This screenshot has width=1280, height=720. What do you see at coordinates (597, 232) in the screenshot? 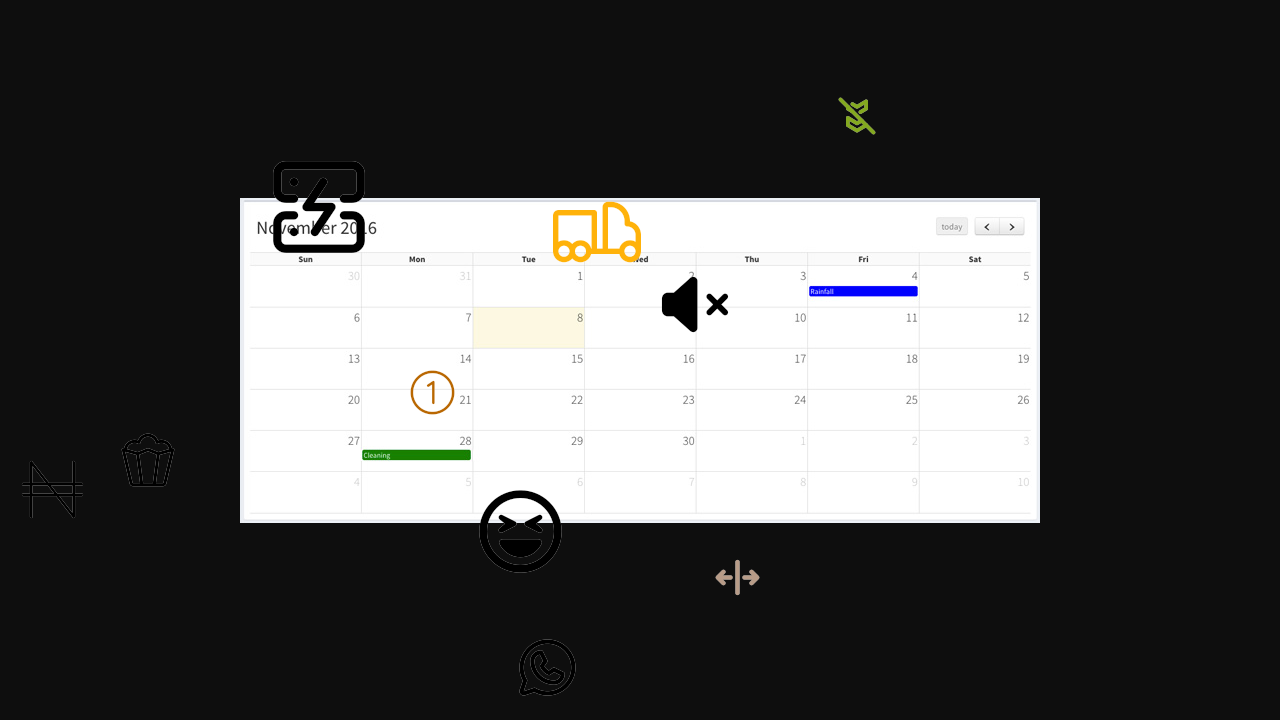
I see `track shipment or delivery status` at bounding box center [597, 232].